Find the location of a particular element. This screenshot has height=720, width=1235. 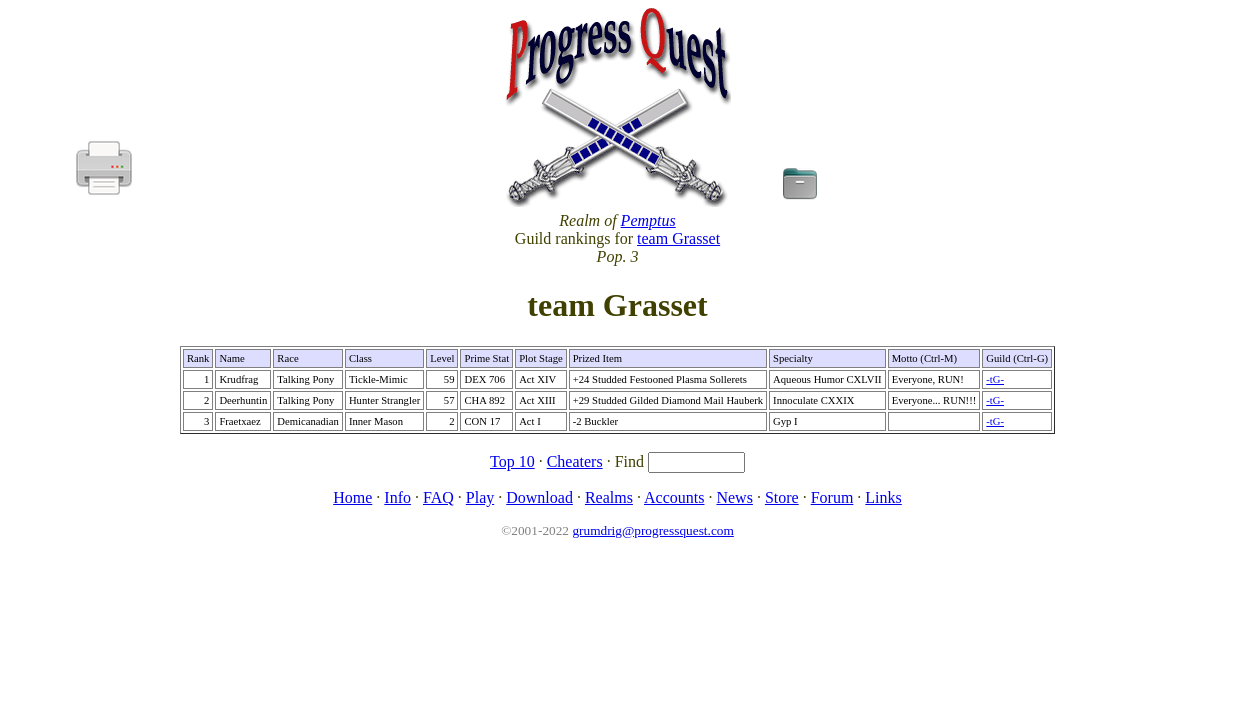

open the file manager application is located at coordinates (800, 183).